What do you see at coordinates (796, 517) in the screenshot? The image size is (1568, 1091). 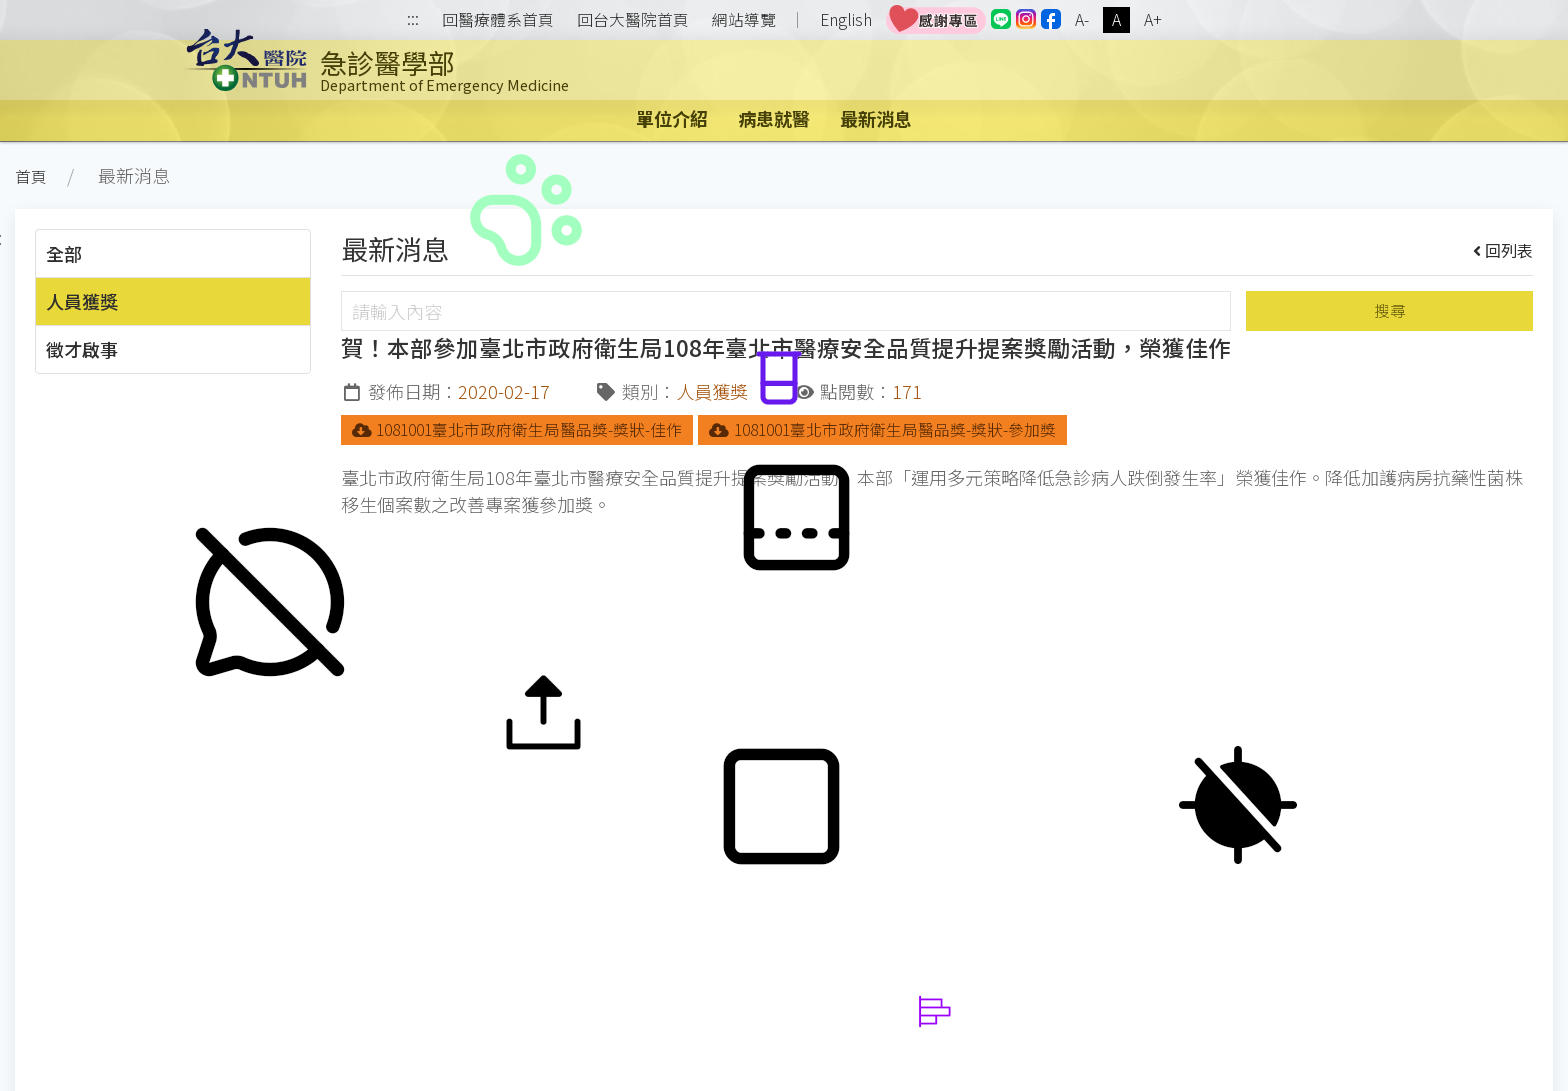 I see `toggle bottom panel visibility` at bounding box center [796, 517].